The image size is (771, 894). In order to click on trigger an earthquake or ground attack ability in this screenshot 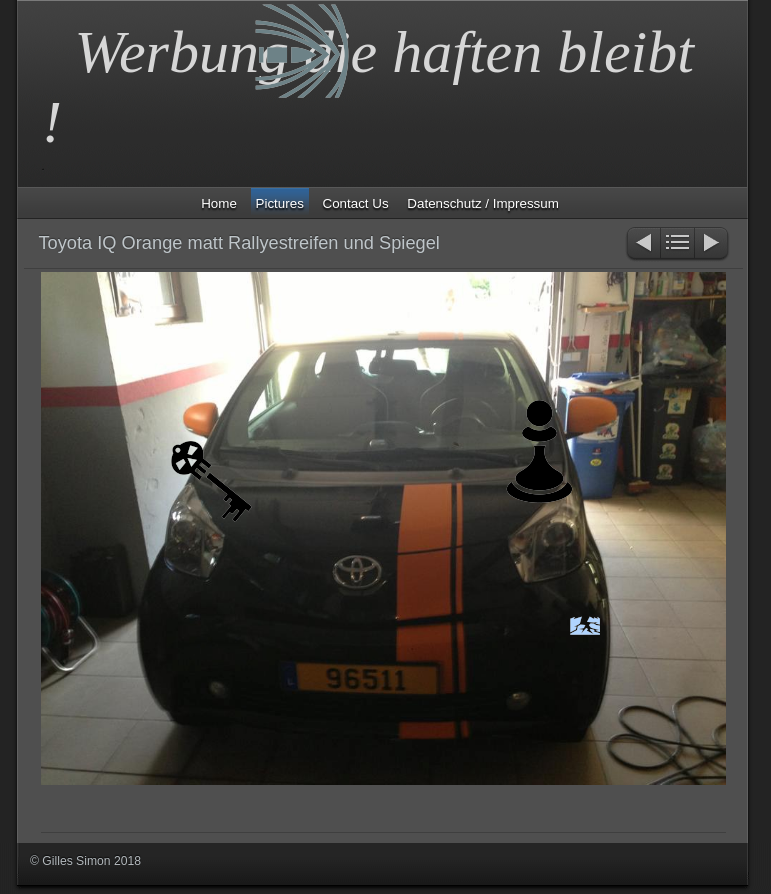, I will do `click(585, 620)`.